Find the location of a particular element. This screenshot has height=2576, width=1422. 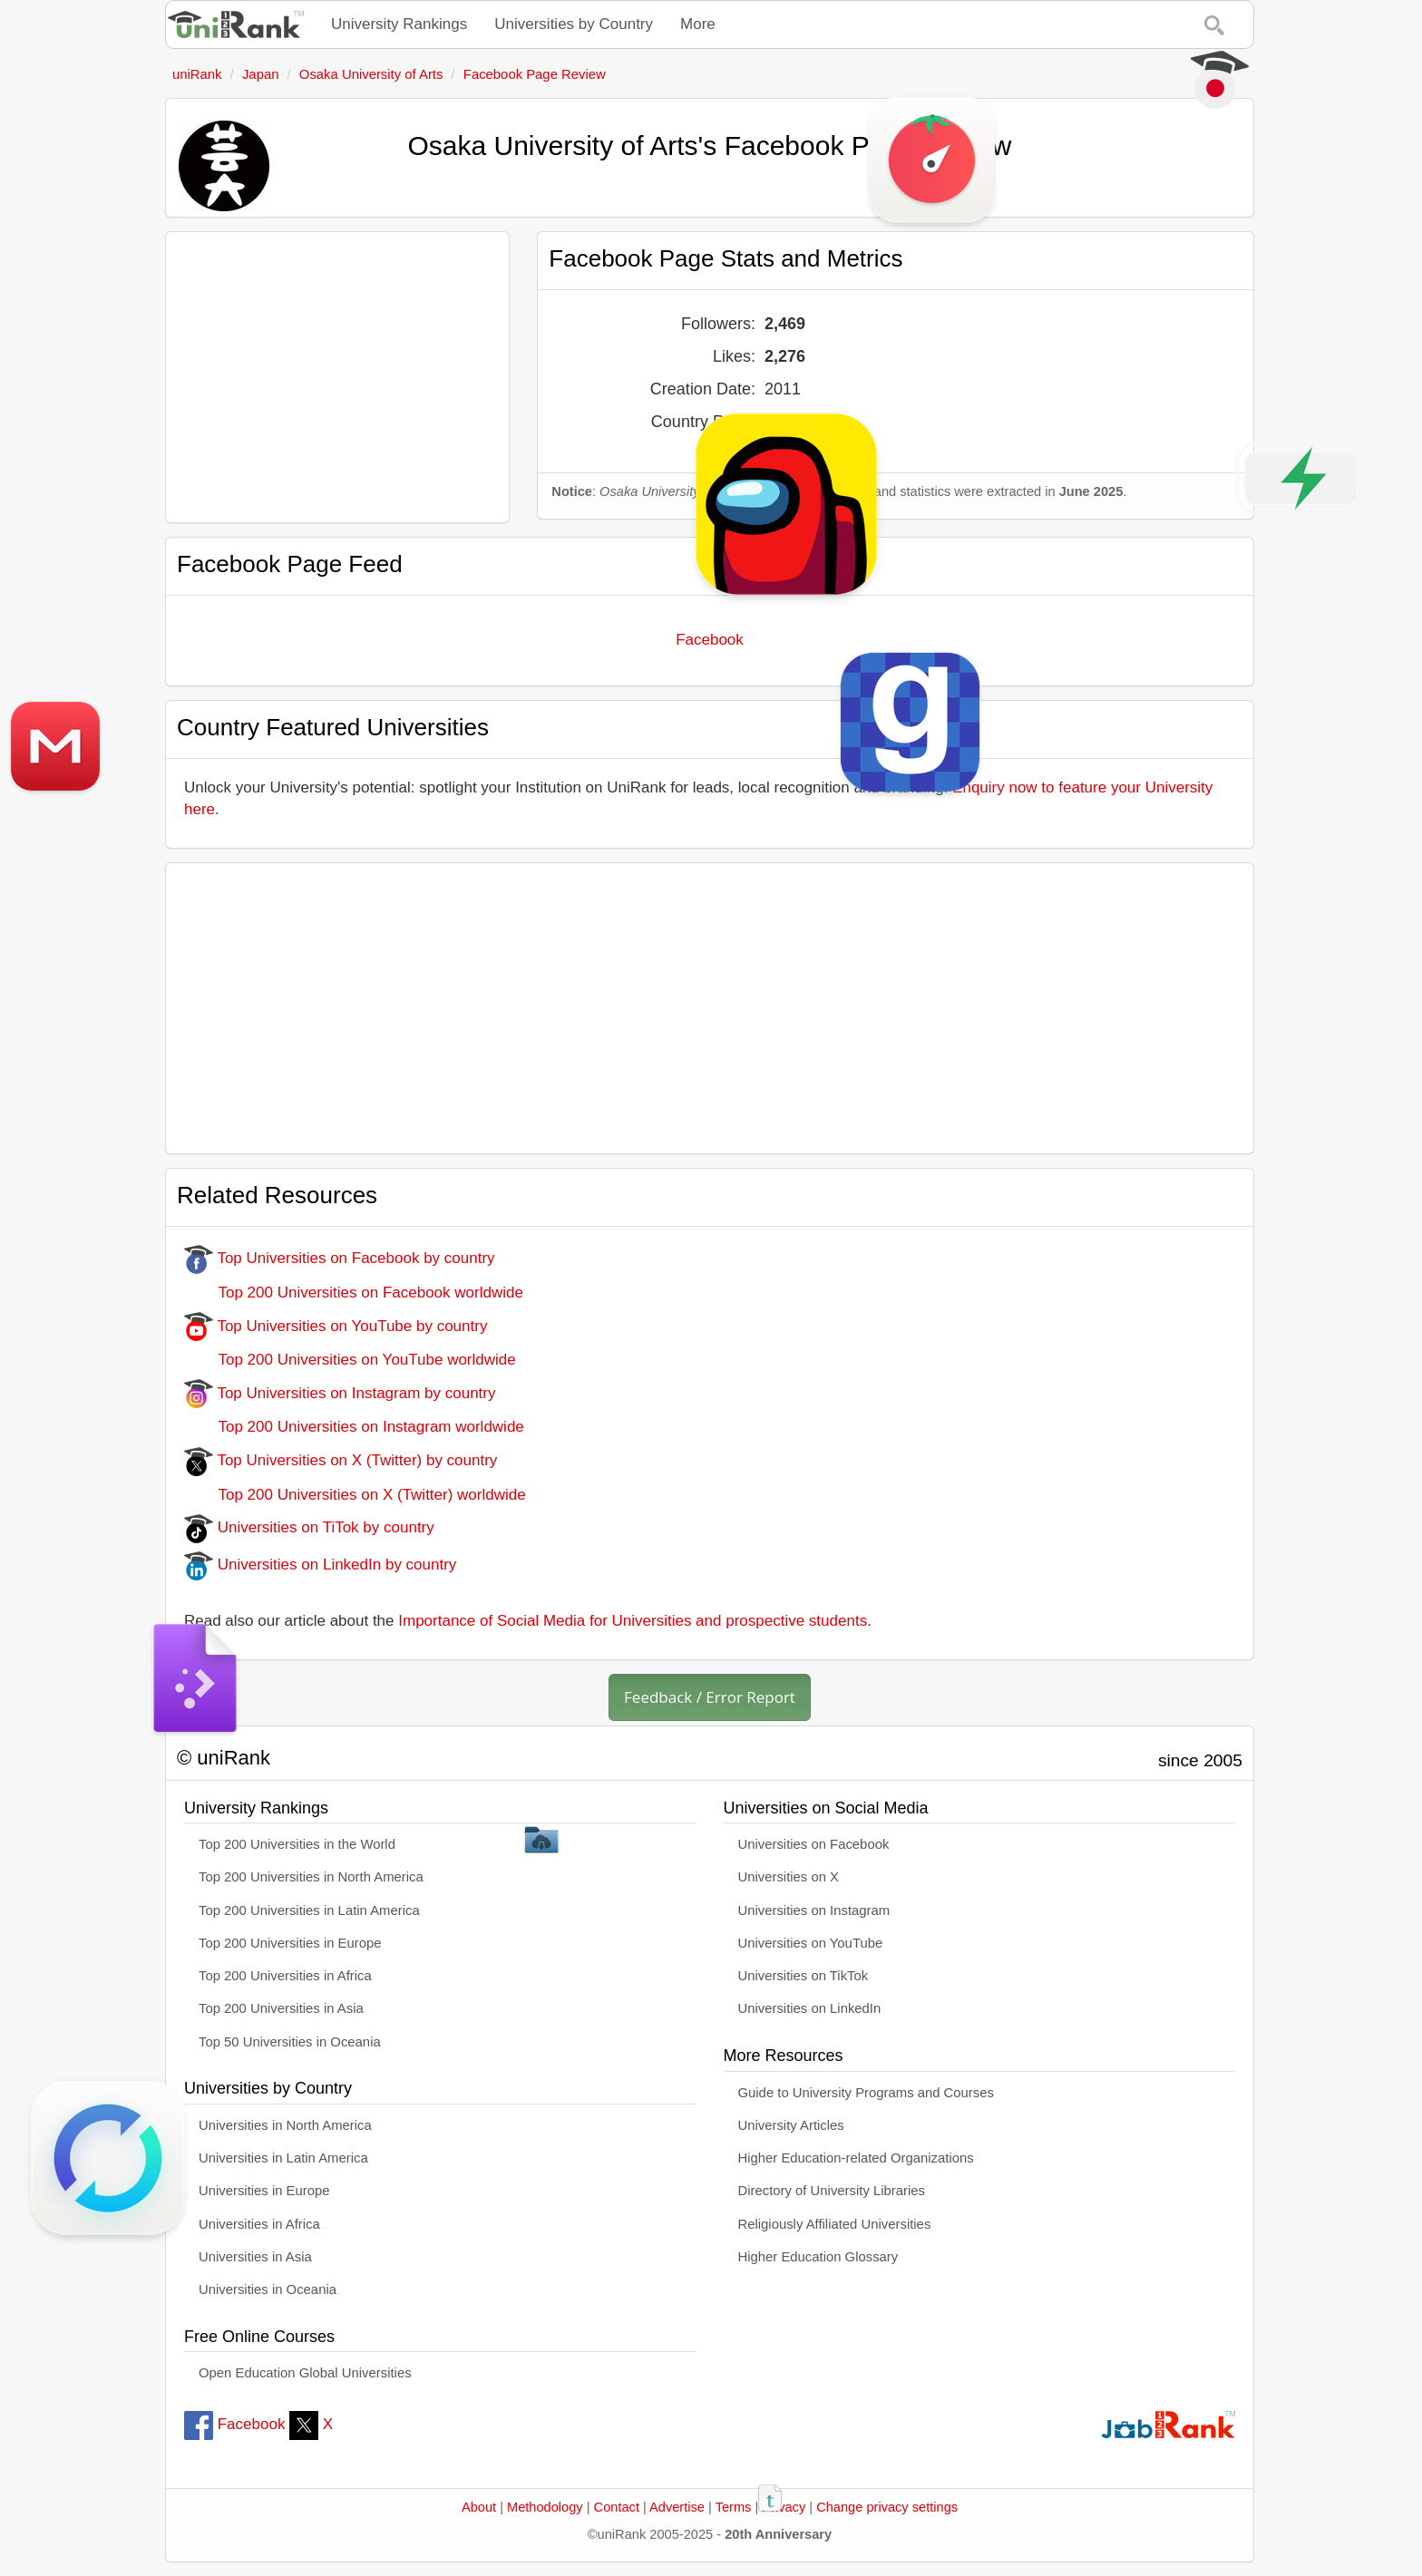

open downloads folder is located at coordinates (541, 1841).